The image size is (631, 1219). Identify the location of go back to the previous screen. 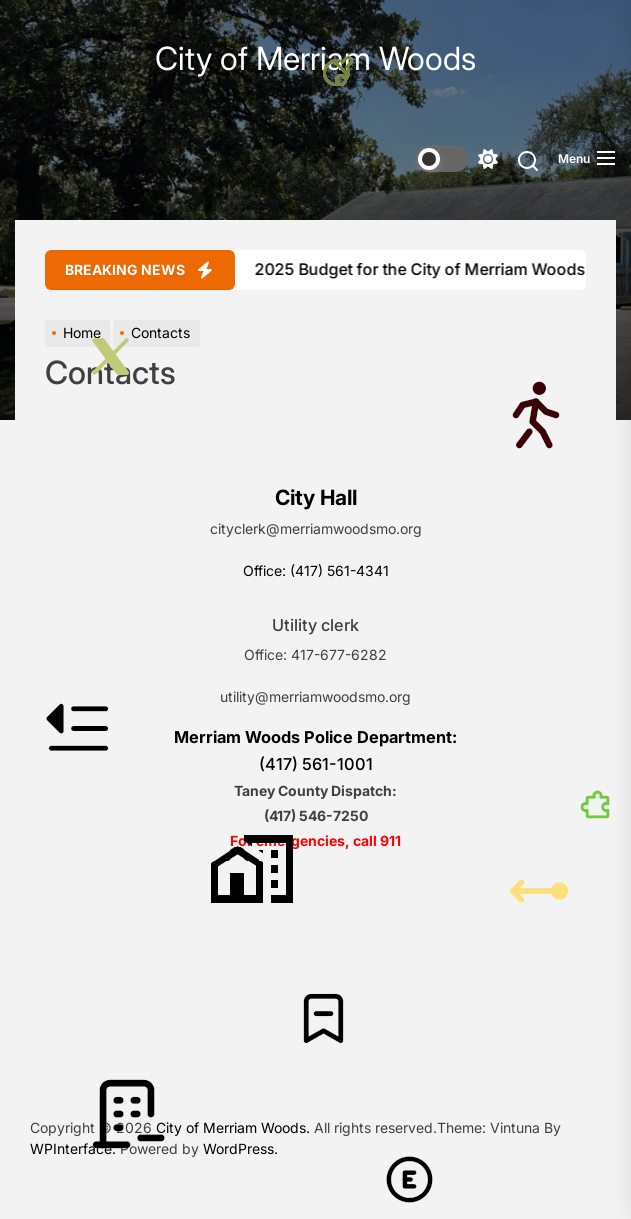
(539, 891).